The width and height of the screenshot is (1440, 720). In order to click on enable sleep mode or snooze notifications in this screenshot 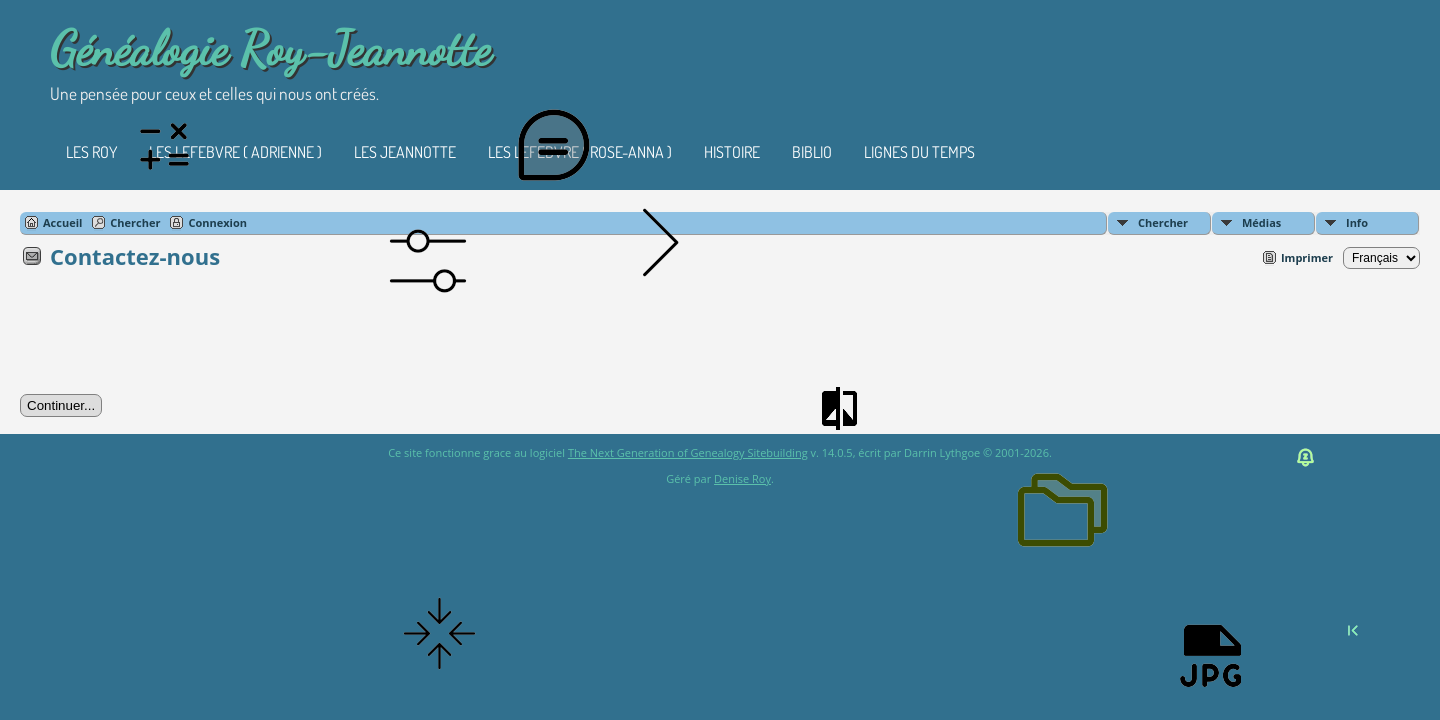, I will do `click(1305, 457)`.